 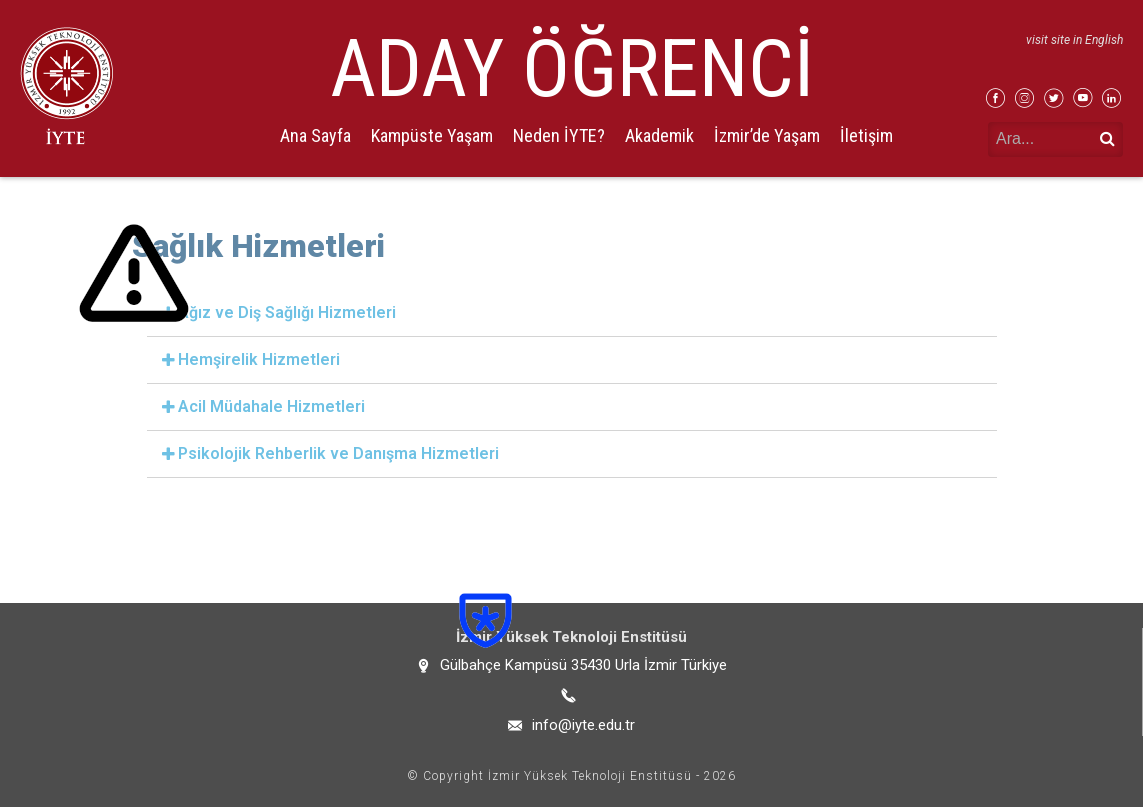 I want to click on indicates premium or enhanced security status, so click(x=485, y=617).